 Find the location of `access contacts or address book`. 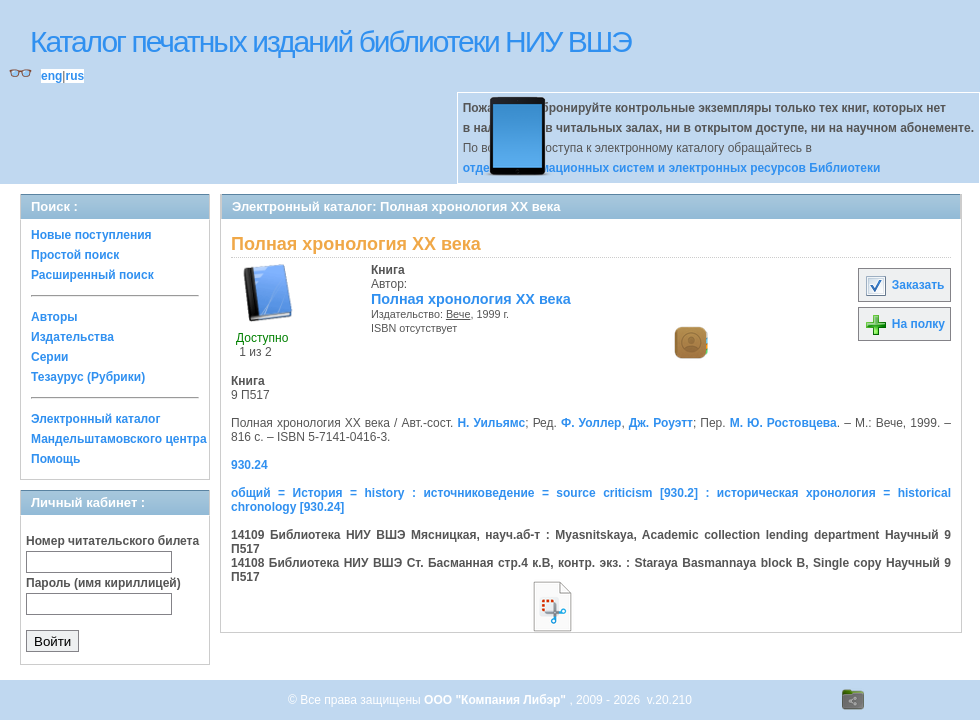

access contacts or address book is located at coordinates (690, 342).